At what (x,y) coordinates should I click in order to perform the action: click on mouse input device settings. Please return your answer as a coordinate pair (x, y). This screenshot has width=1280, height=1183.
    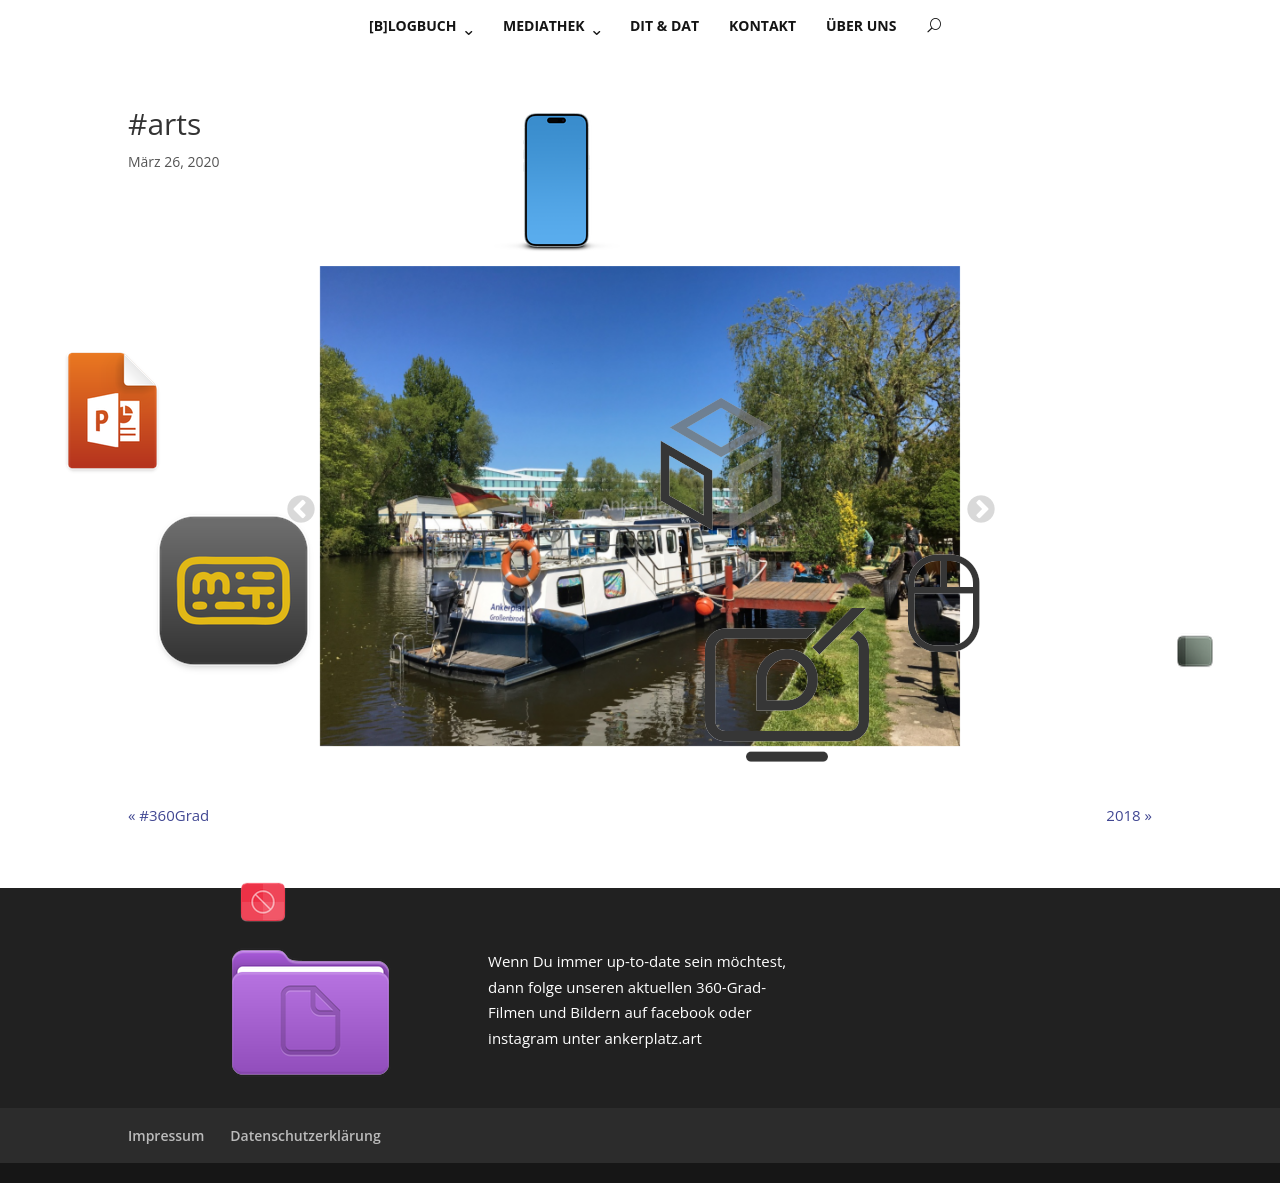
    Looking at the image, I should click on (947, 600).